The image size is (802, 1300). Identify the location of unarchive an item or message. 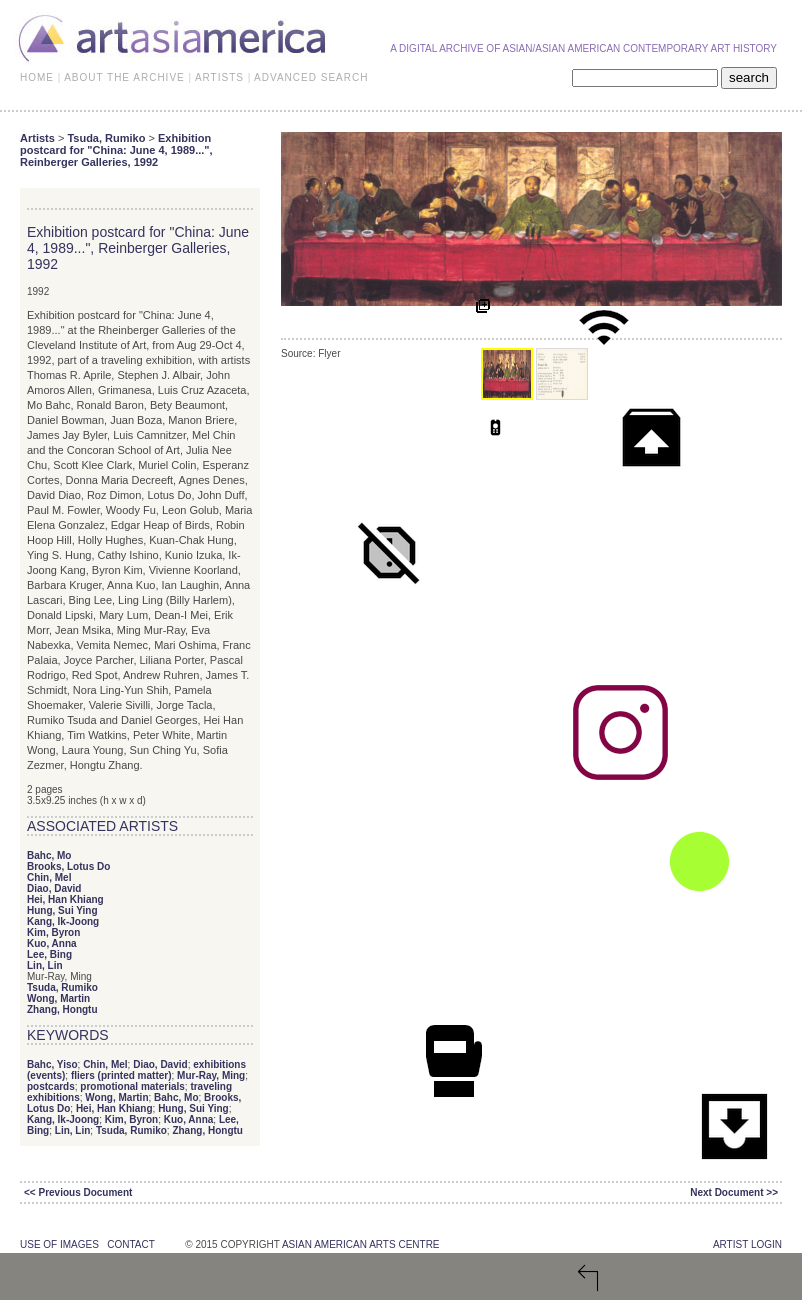
(651, 437).